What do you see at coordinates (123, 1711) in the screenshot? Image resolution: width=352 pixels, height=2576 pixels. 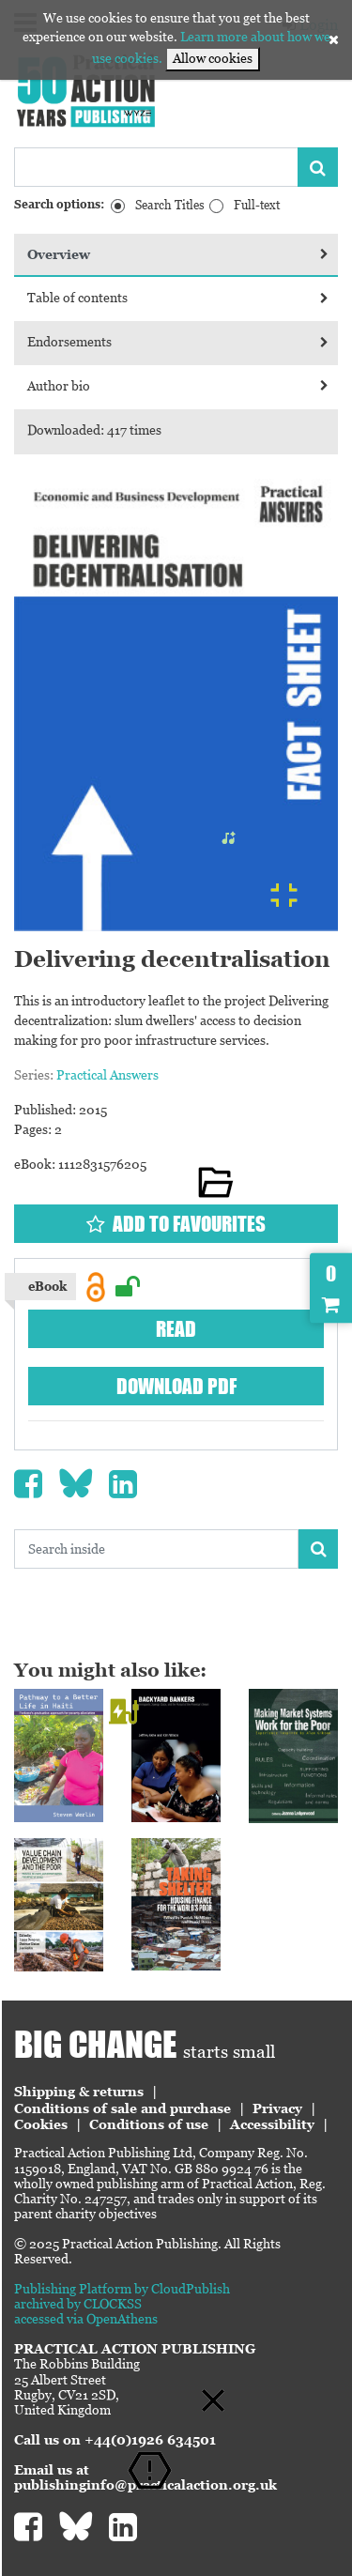 I see `find nearby electric vehicle charging stations` at bounding box center [123, 1711].